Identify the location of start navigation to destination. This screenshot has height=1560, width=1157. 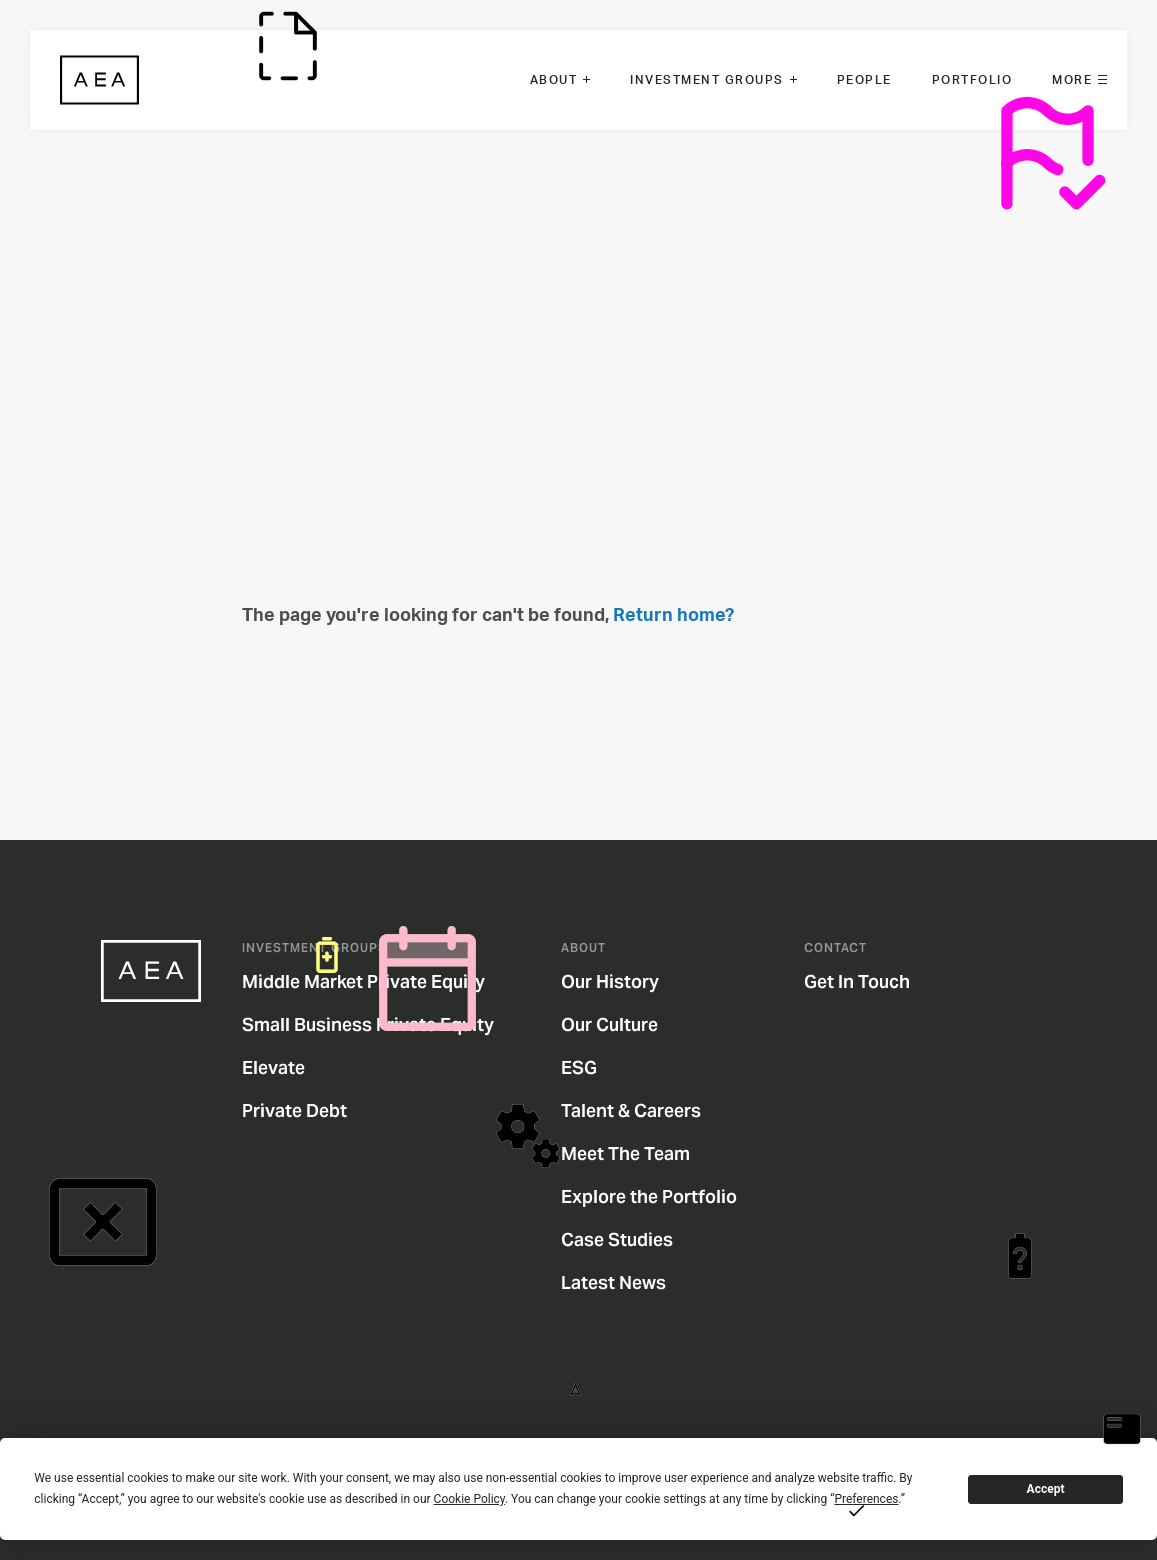
(575, 1389).